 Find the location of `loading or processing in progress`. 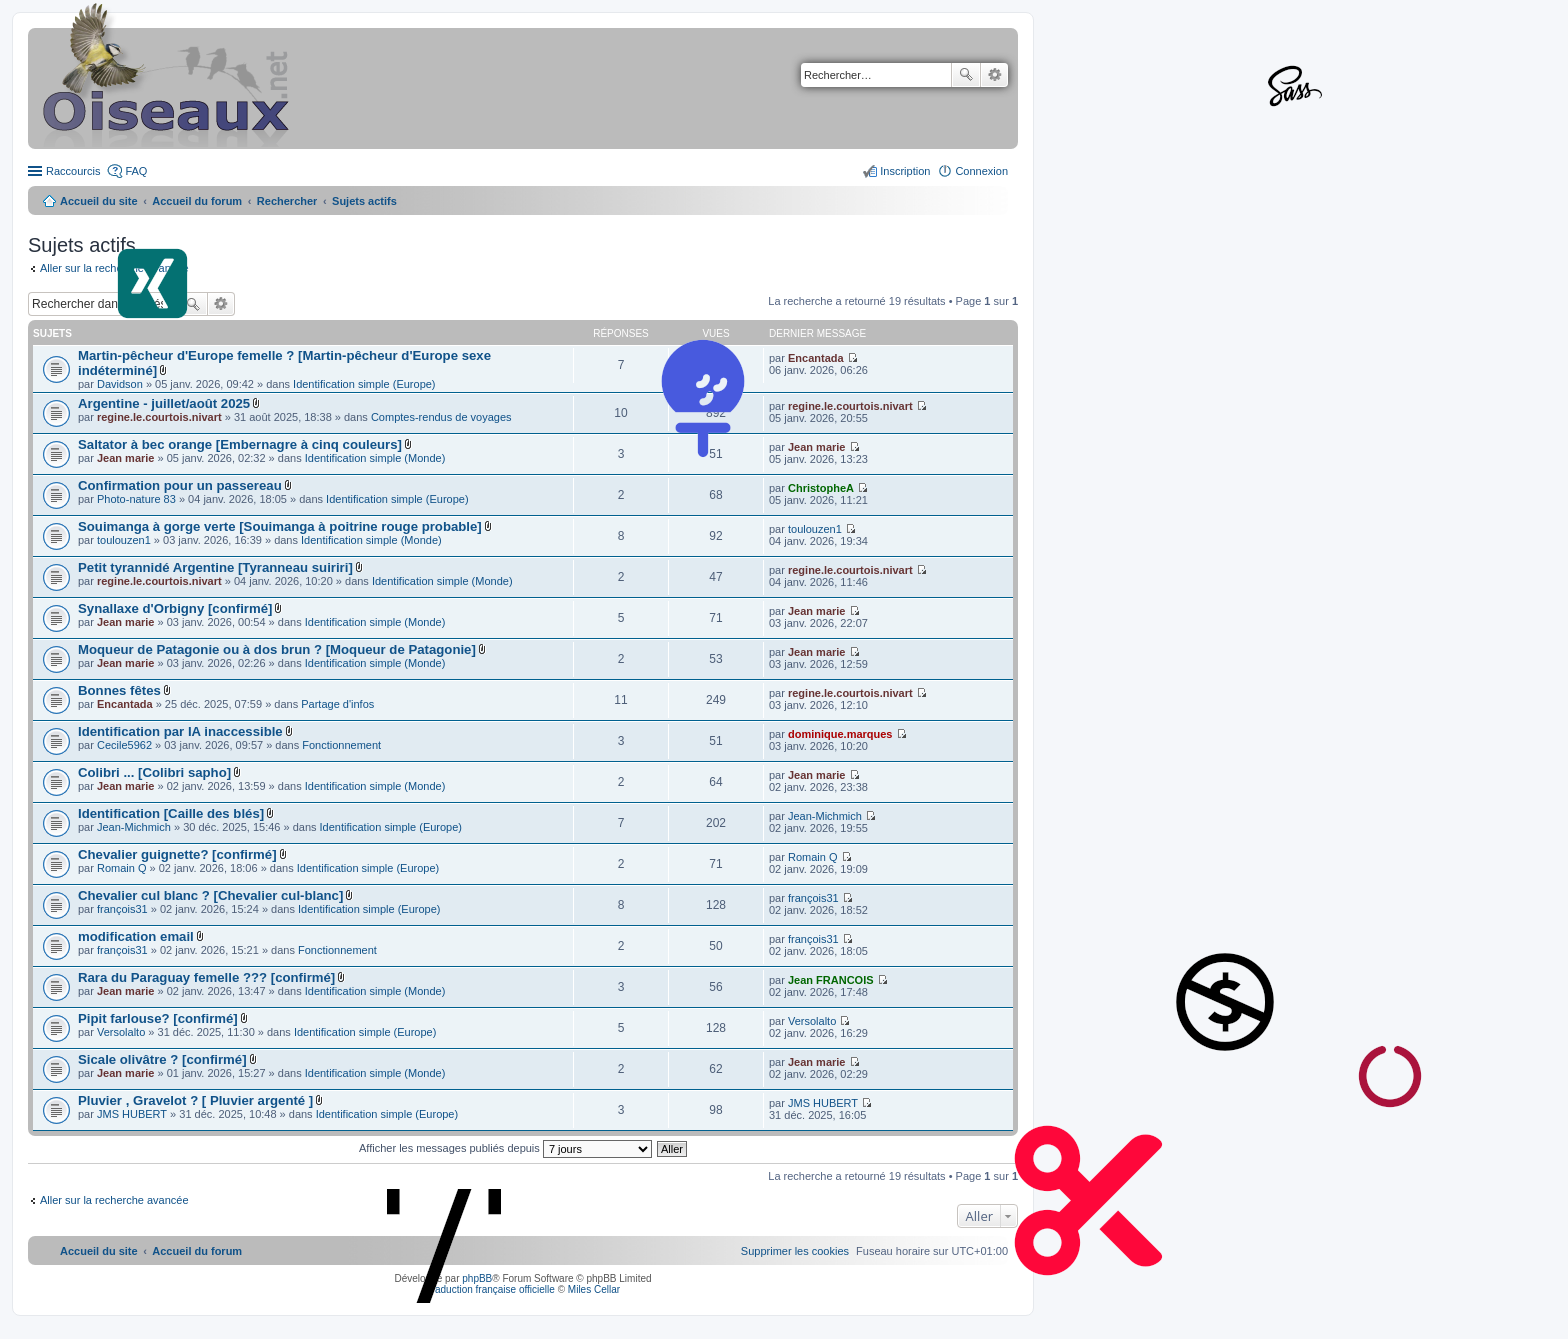

loading or processing in progress is located at coordinates (1390, 1076).